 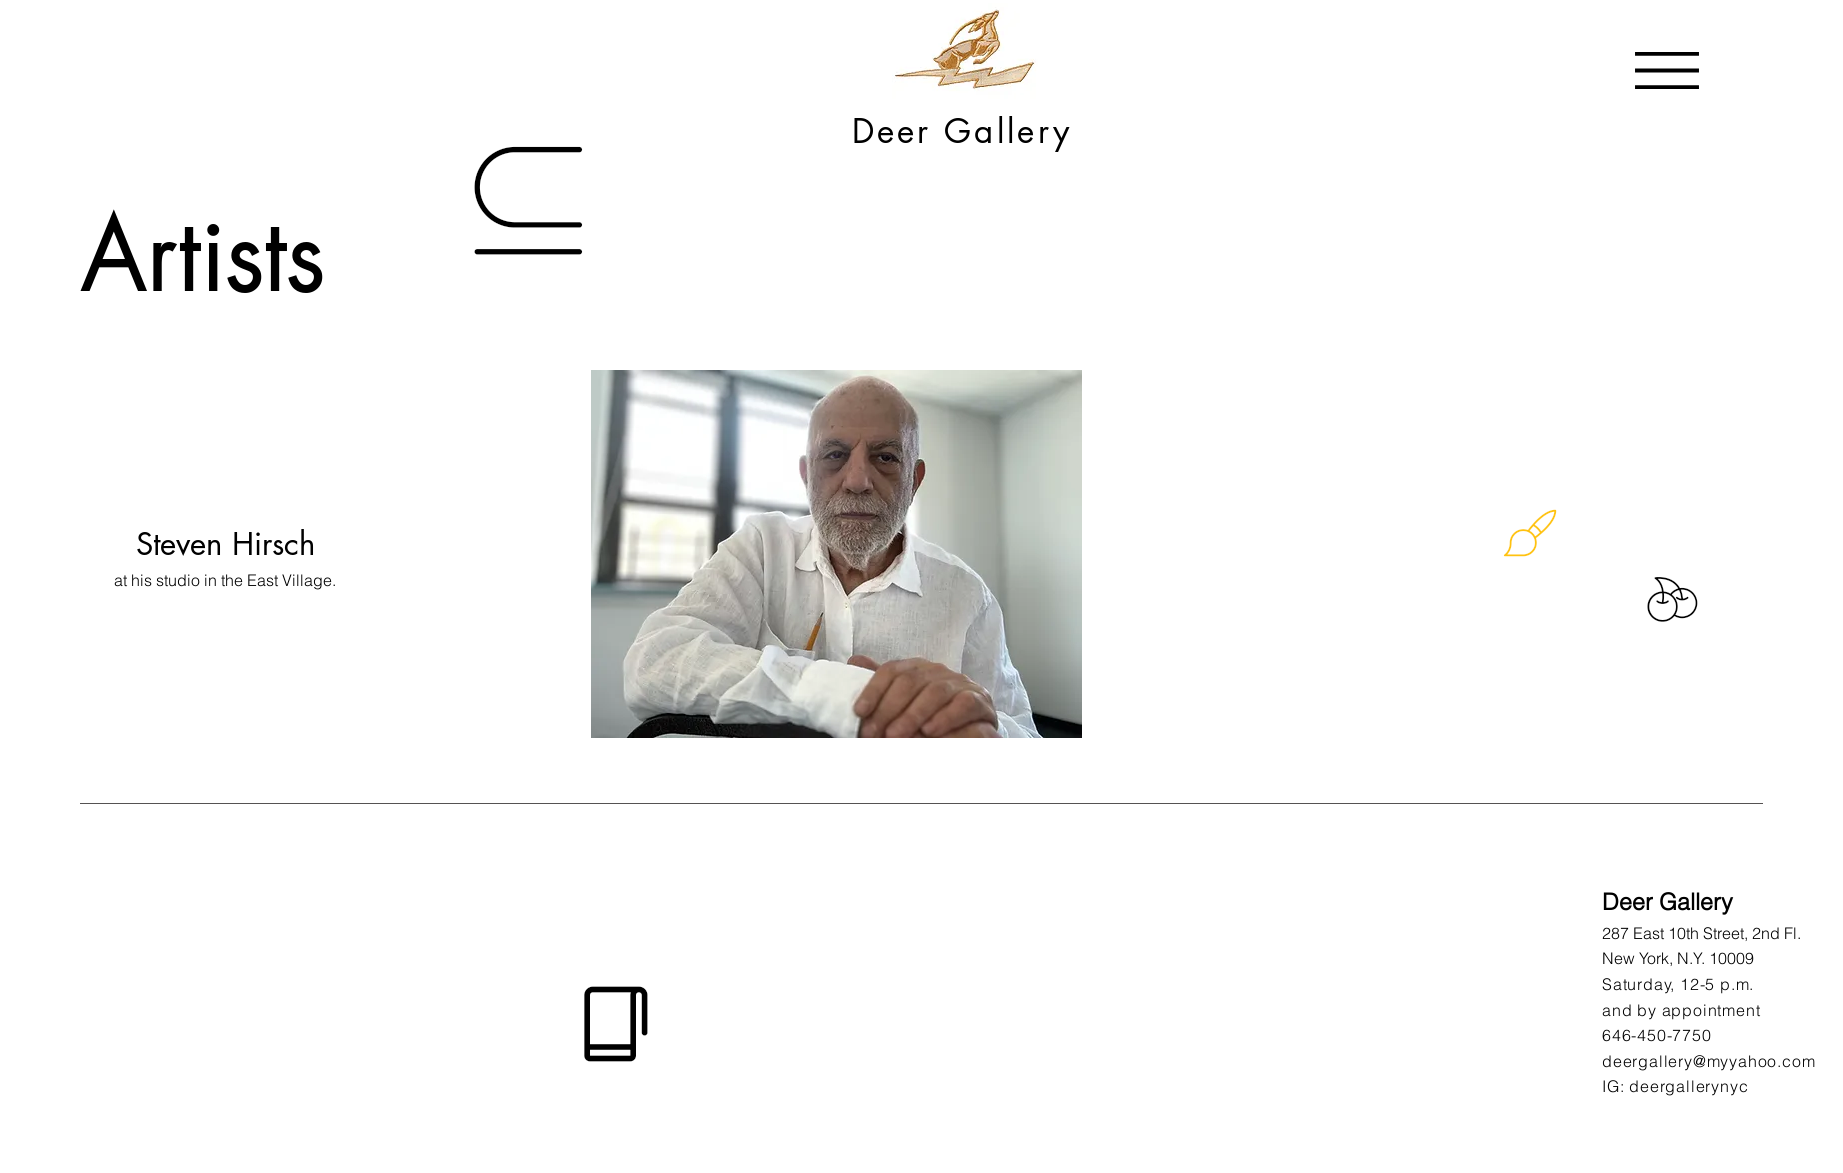 What do you see at coordinates (531, 198) in the screenshot?
I see `indicates a subset relationship in mathematical notation` at bounding box center [531, 198].